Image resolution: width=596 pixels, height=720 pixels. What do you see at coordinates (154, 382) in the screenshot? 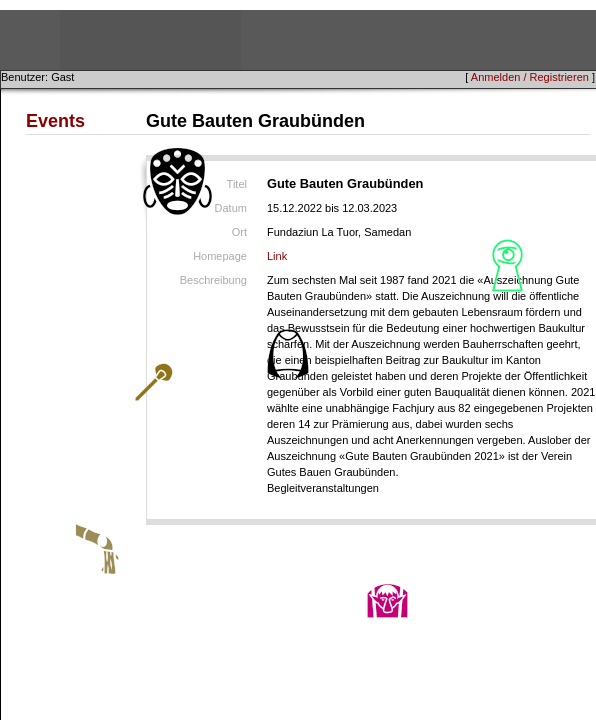
I see `dental examination tool icon` at bounding box center [154, 382].